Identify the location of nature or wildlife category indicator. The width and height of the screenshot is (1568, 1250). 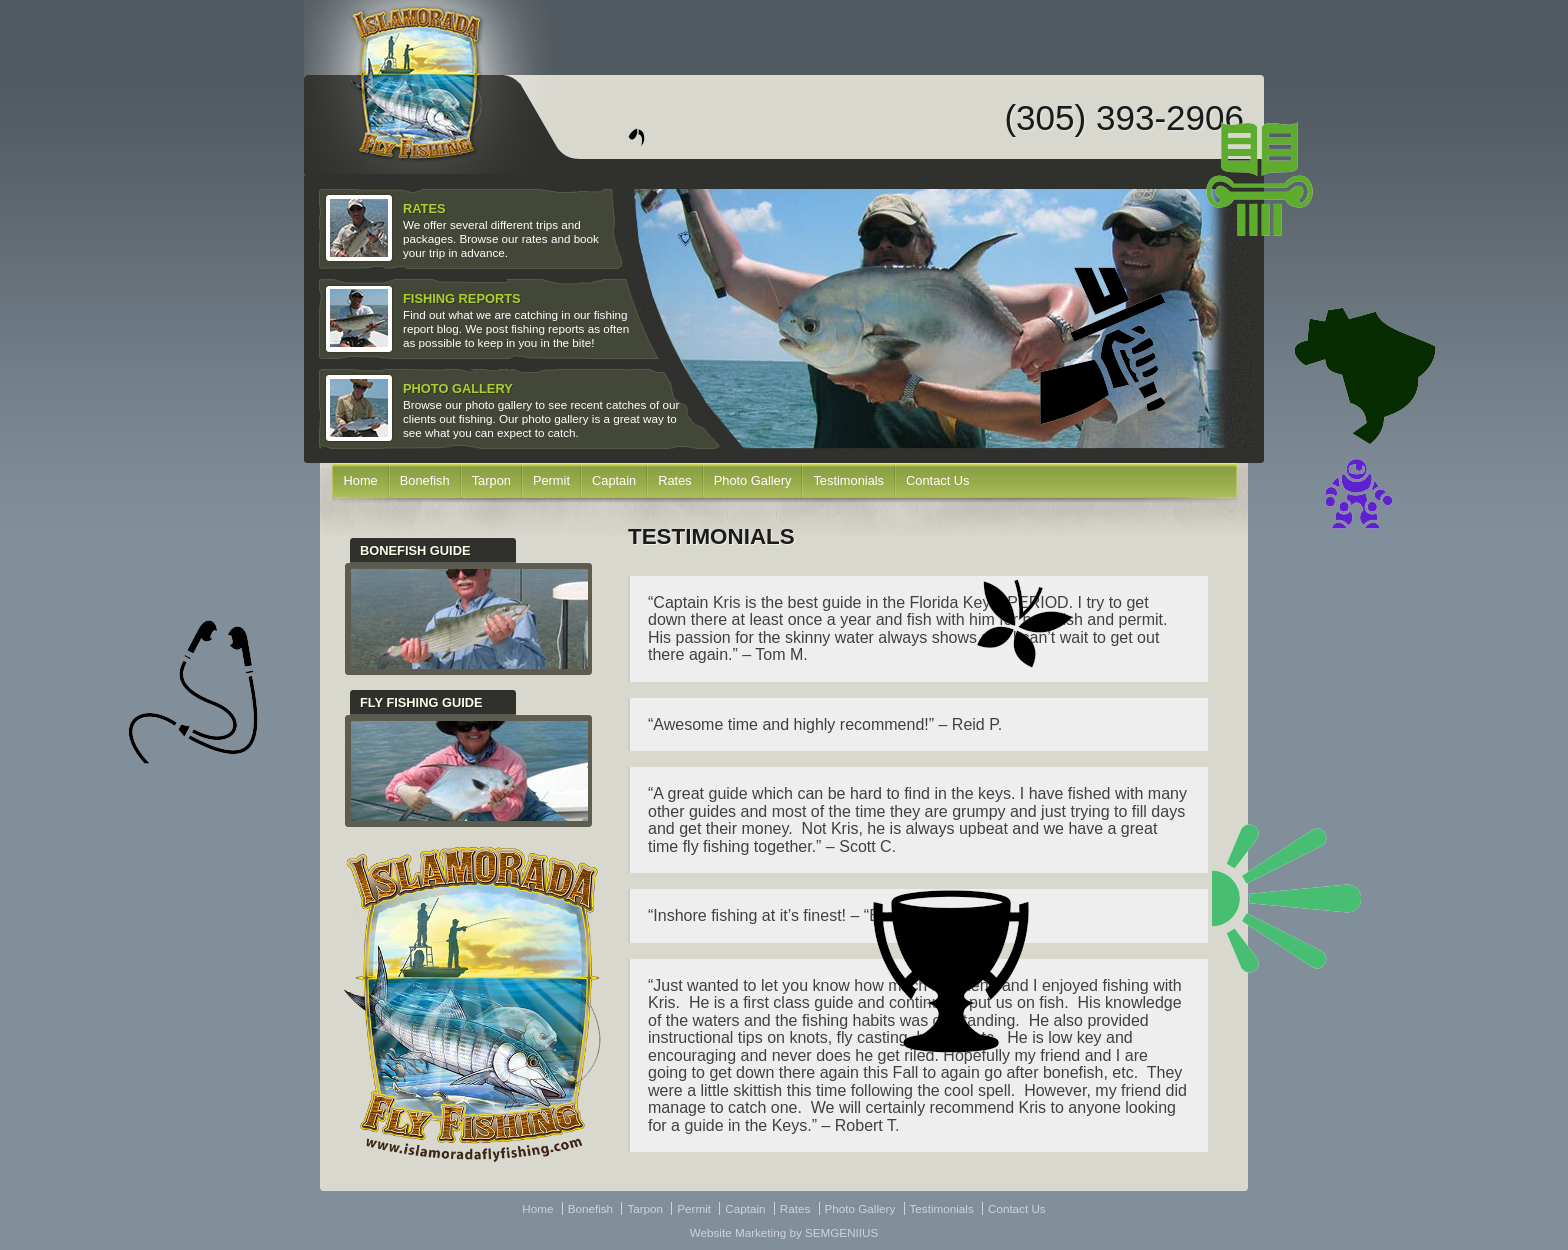
(1024, 622).